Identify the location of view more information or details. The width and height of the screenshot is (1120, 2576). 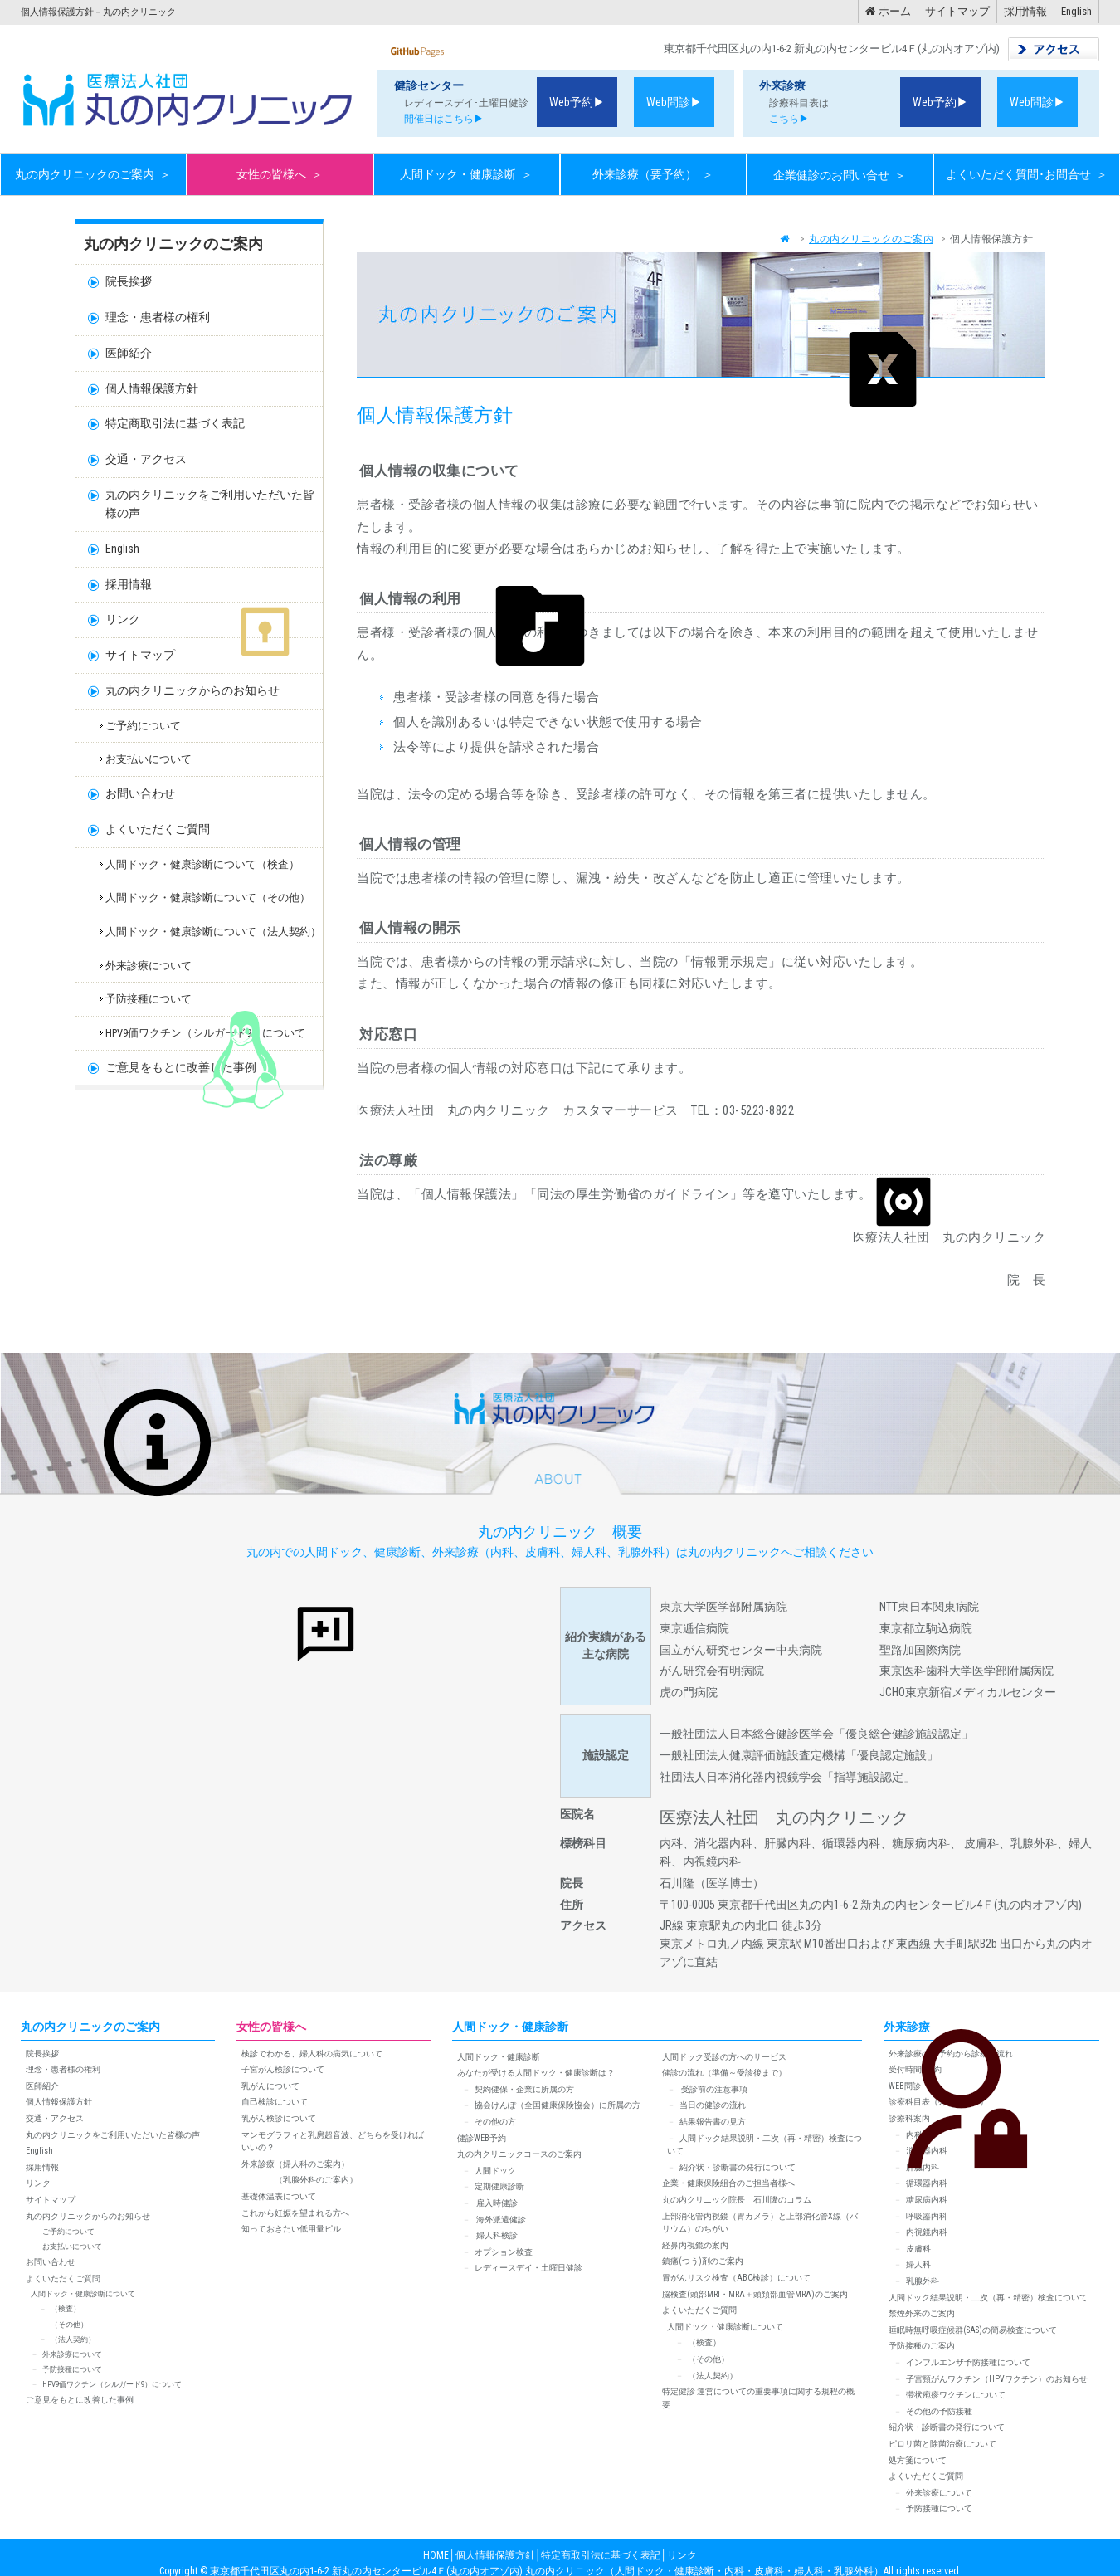
(157, 1442).